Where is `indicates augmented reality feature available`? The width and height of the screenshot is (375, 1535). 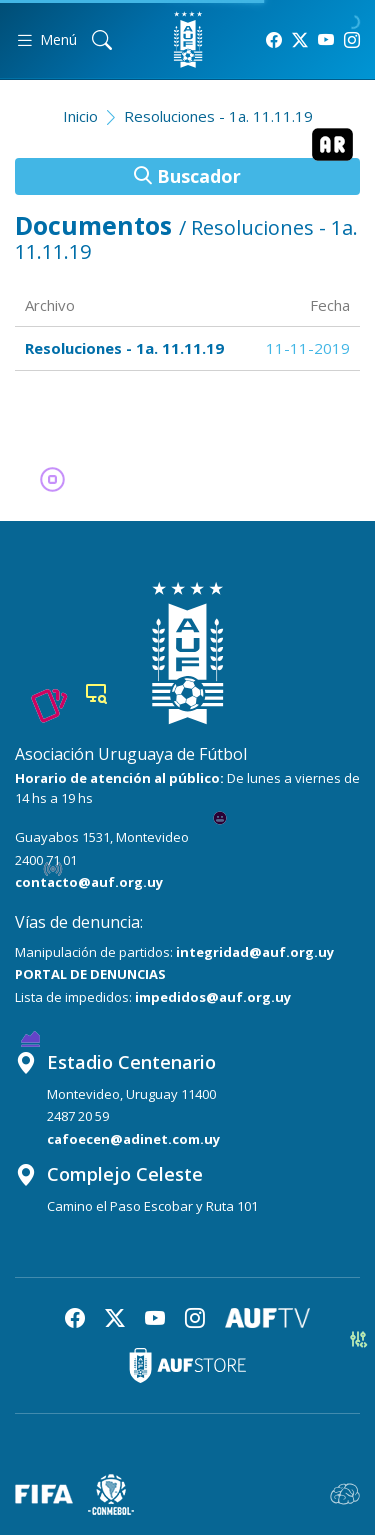
indicates augmented reality feature available is located at coordinates (332, 144).